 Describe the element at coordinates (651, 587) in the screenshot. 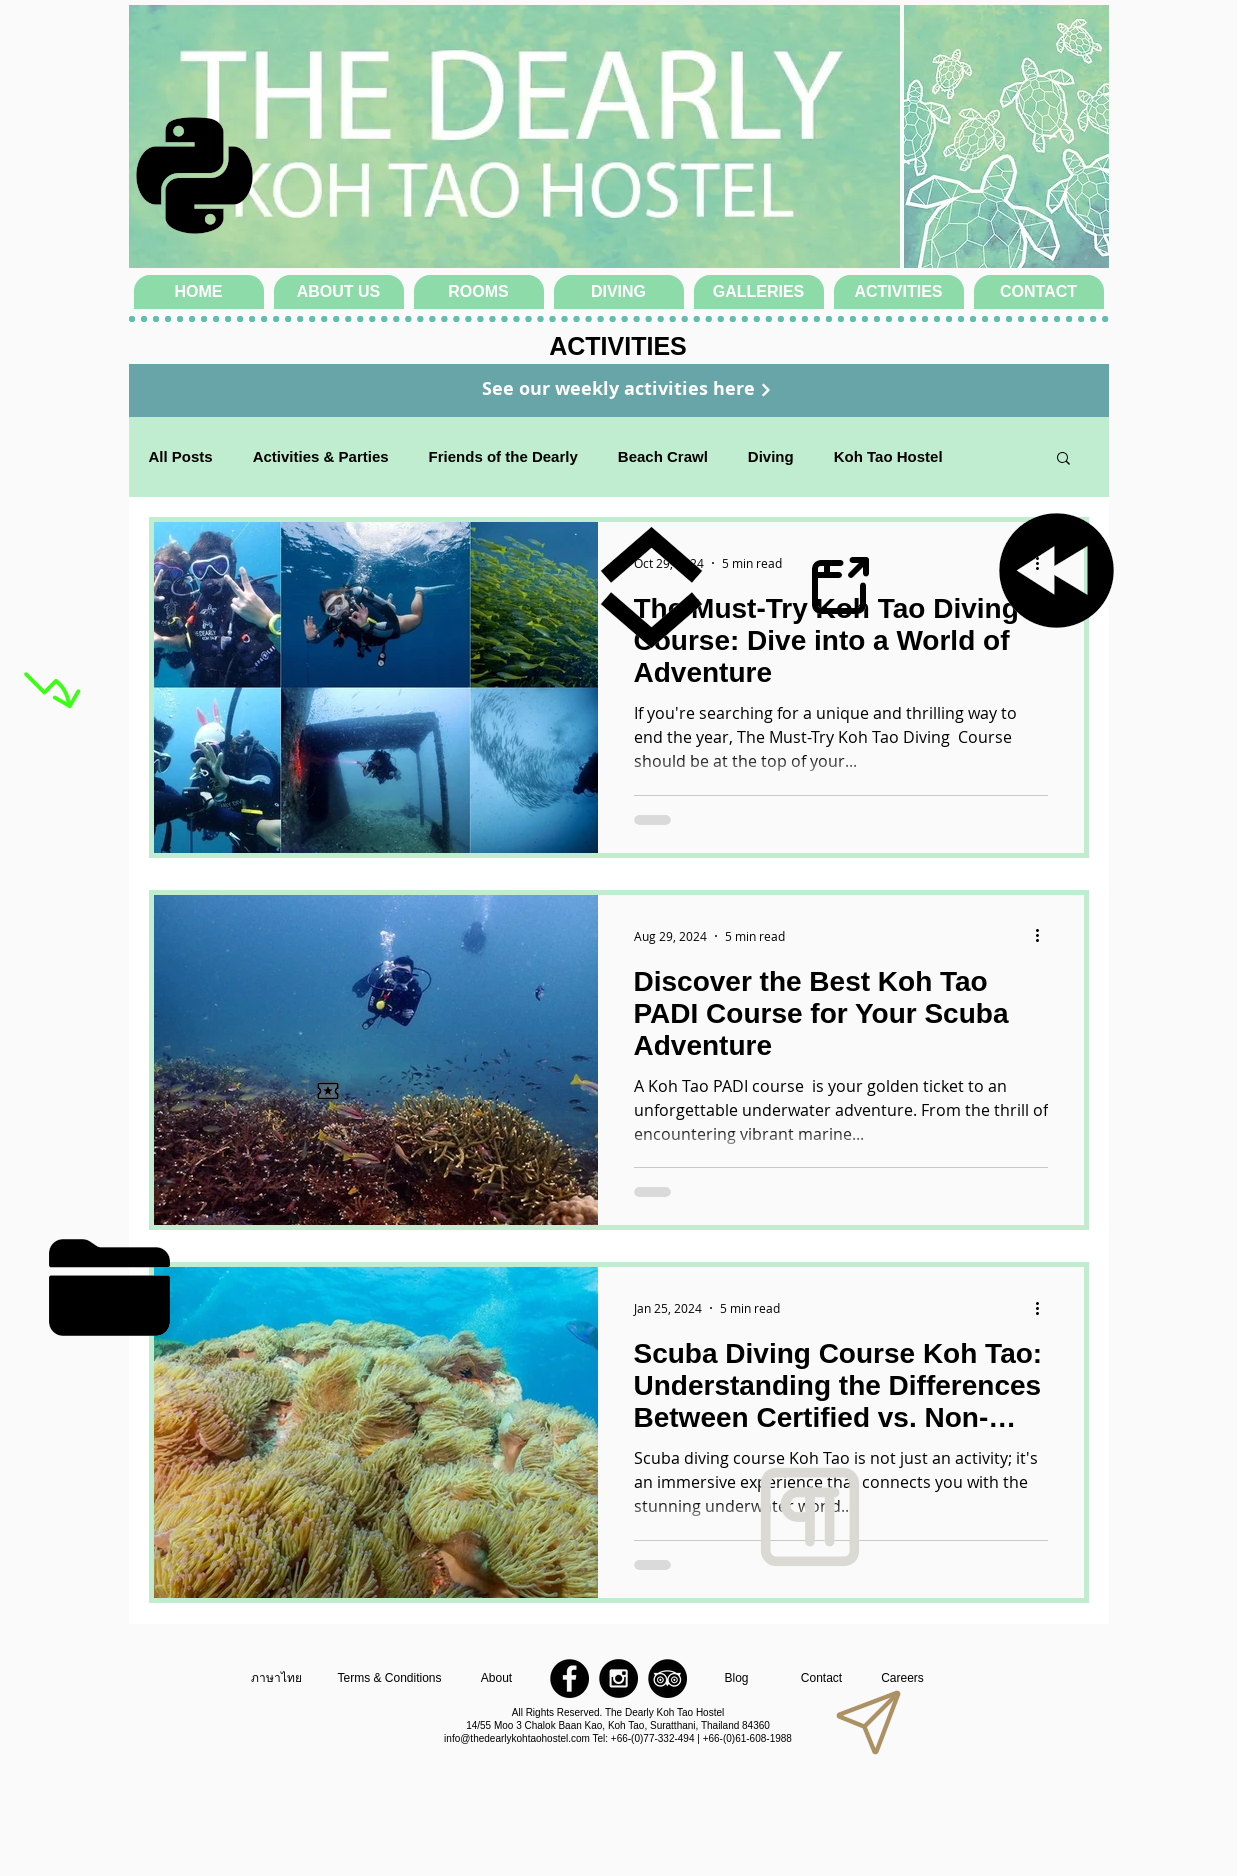

I see `expand or collapse a section` at that location.